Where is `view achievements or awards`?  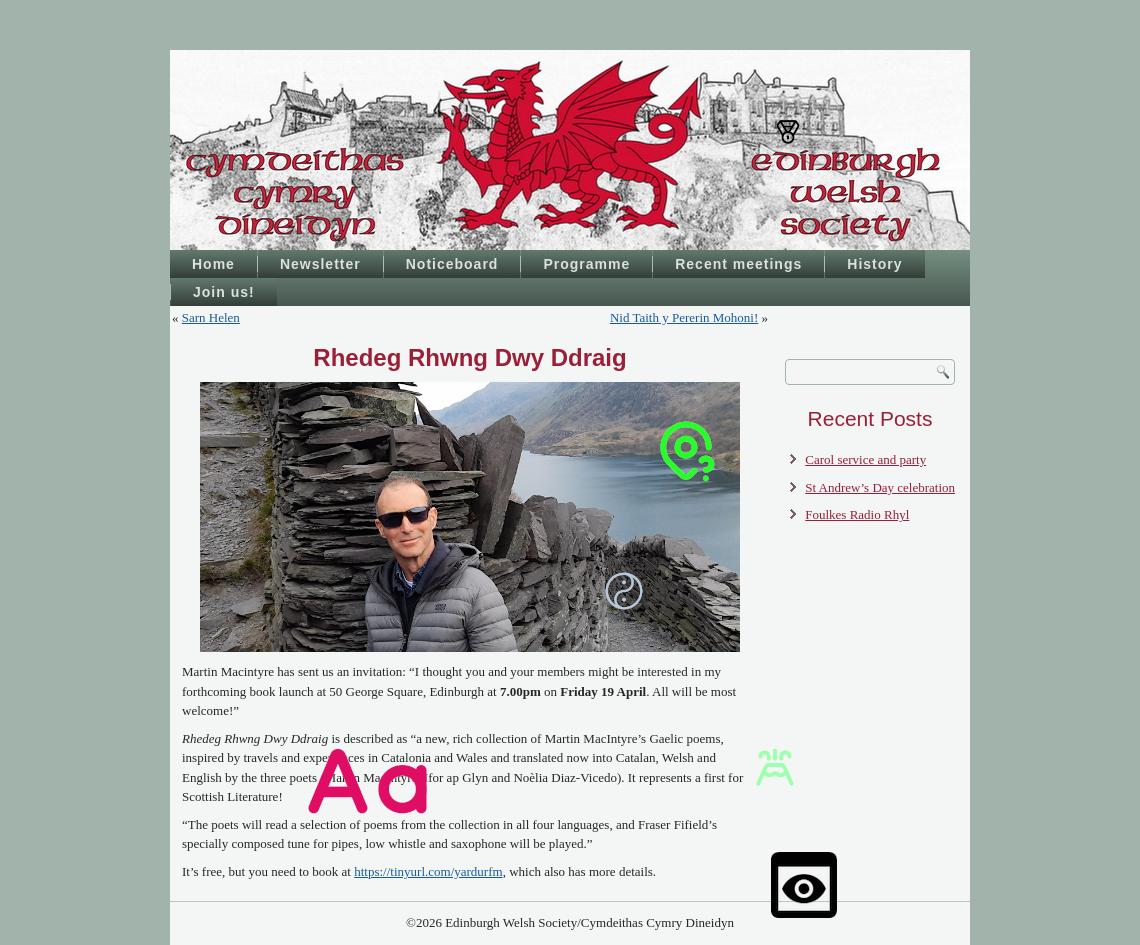 view achievements or awards is located at coordinates (788, 132).